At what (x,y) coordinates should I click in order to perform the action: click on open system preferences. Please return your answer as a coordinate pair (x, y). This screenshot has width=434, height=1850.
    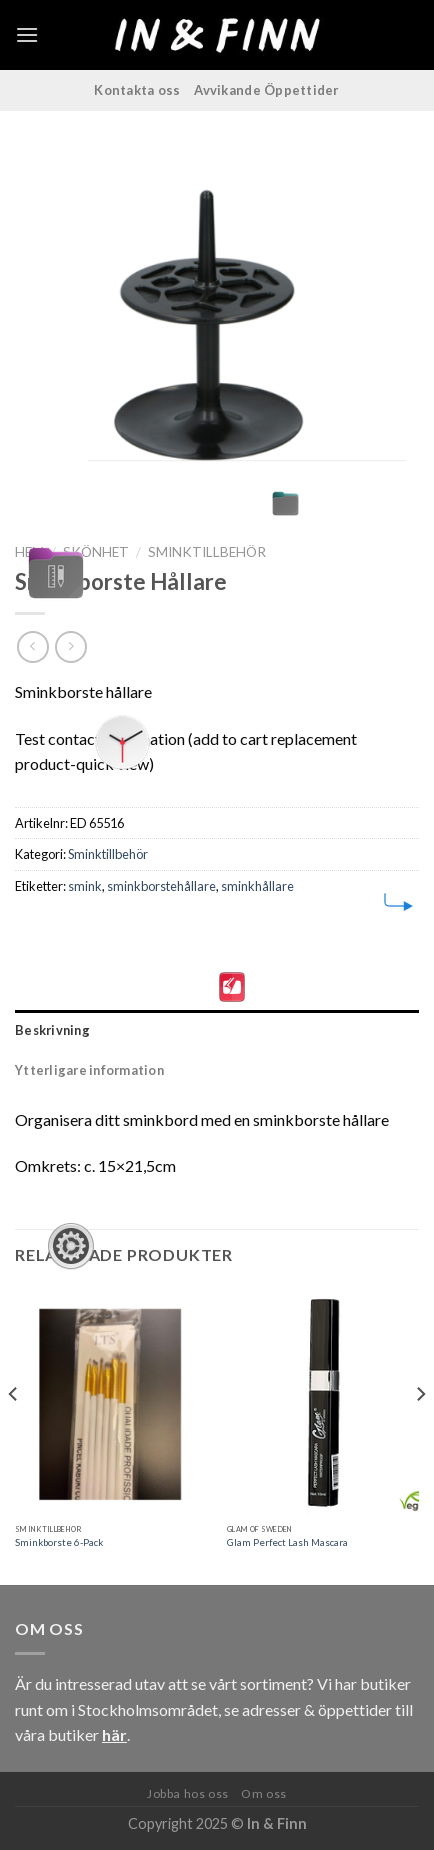
    Looking at the image, I should click on (71, 1246).